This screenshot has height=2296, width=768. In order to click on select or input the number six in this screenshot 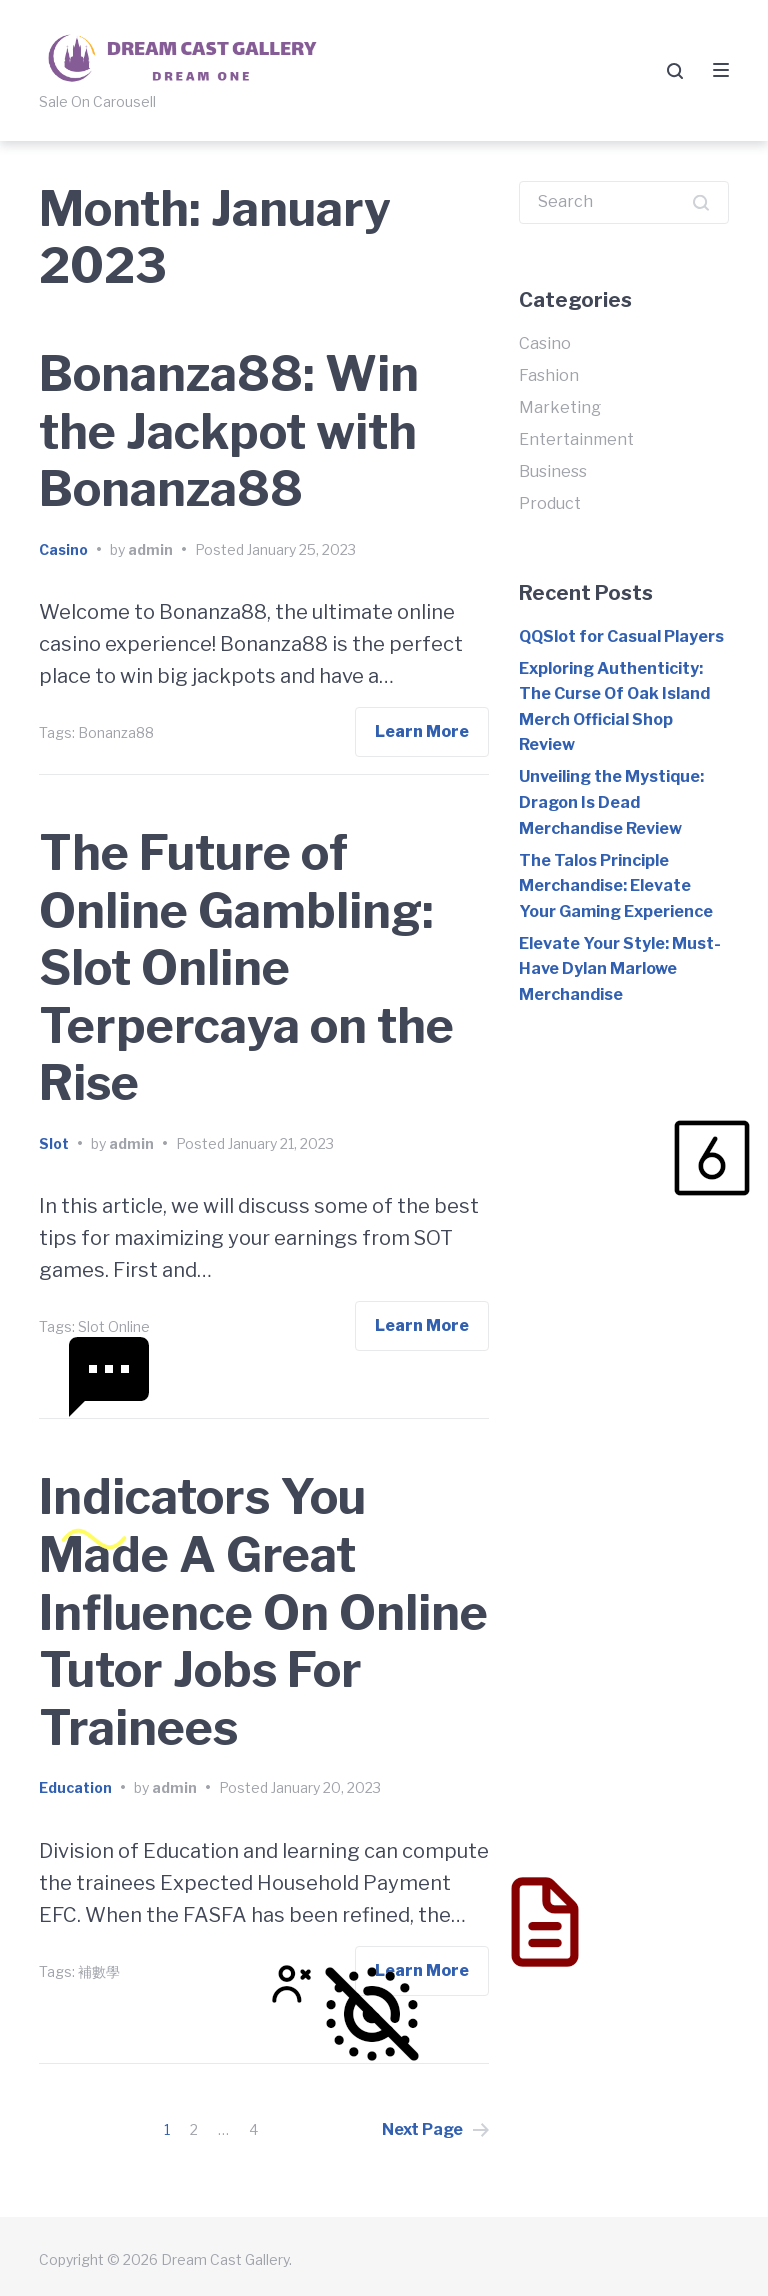, I will do `click(712, 1158)`.